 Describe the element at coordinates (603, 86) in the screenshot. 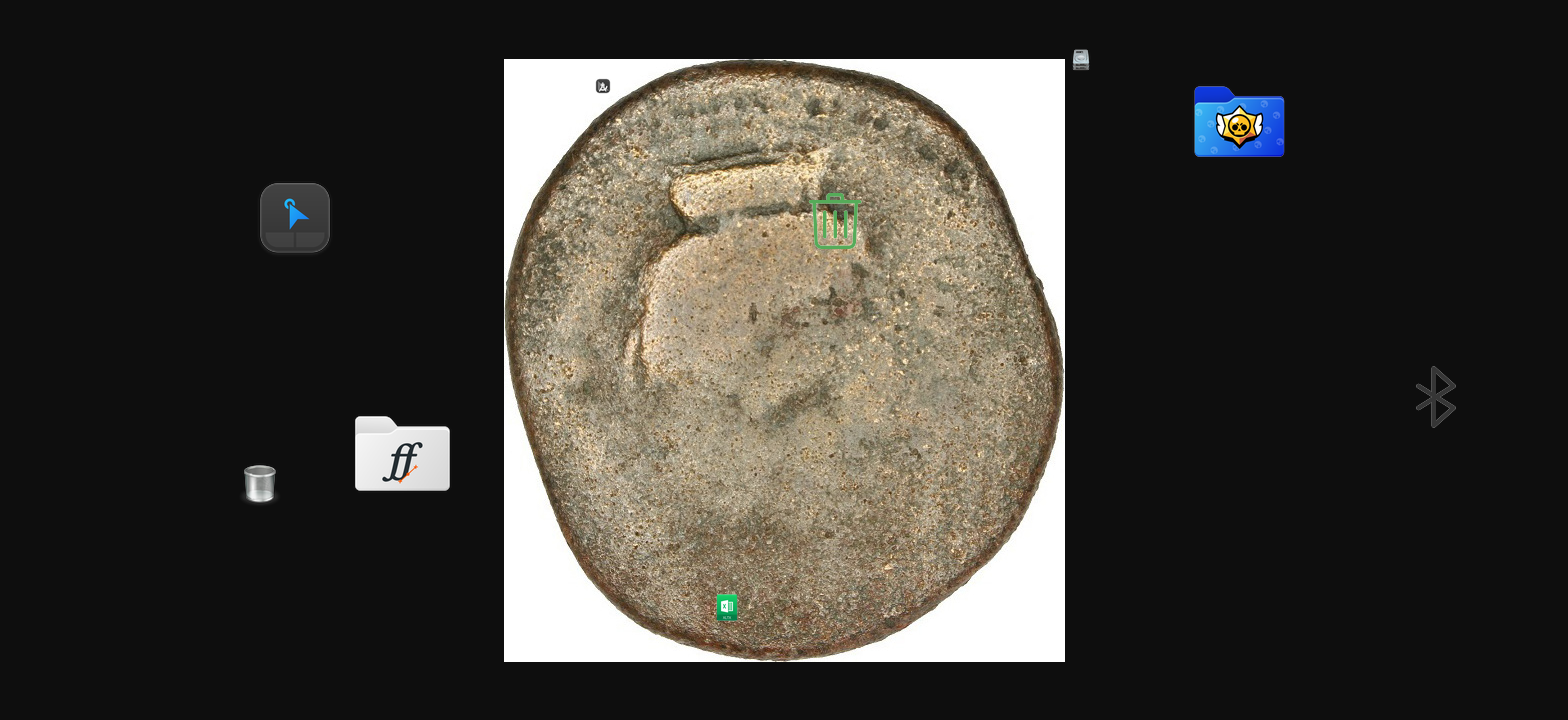

I see `open accessories or utility applications` at that location.